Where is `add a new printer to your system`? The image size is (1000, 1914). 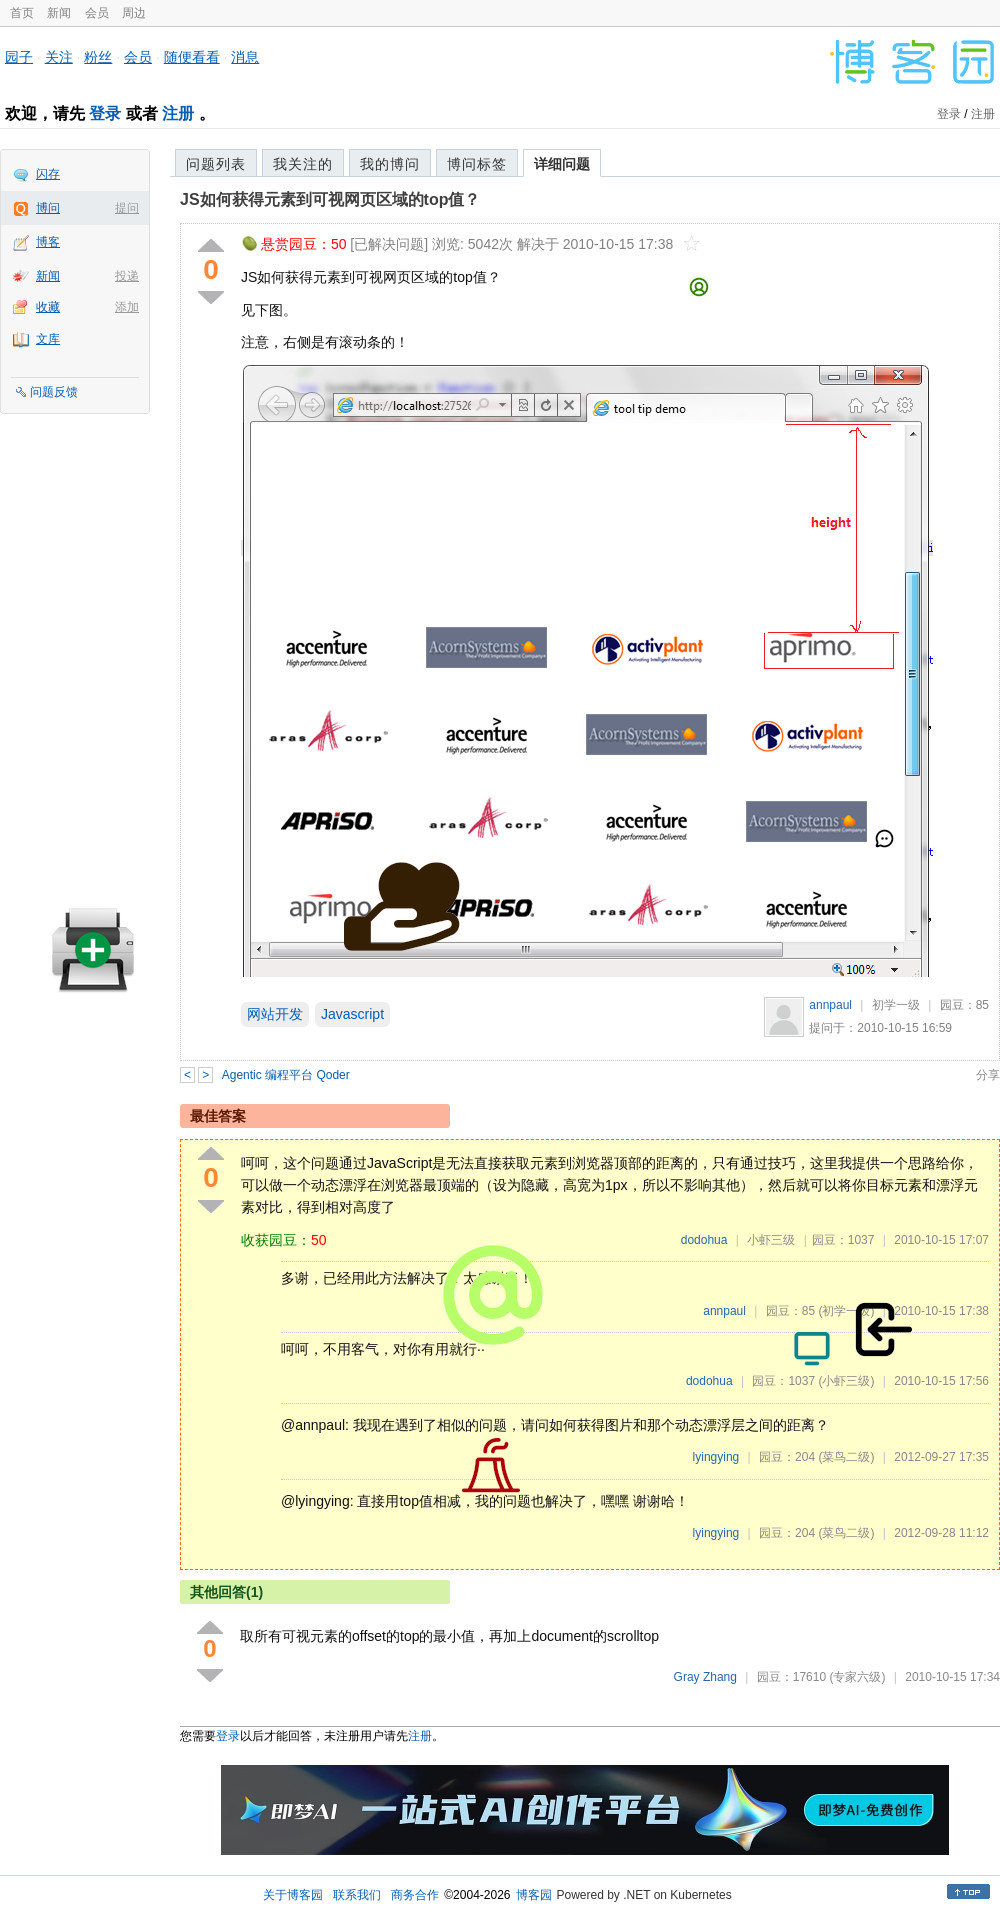
add a new printer to your system is located at coordinates (93, 950).